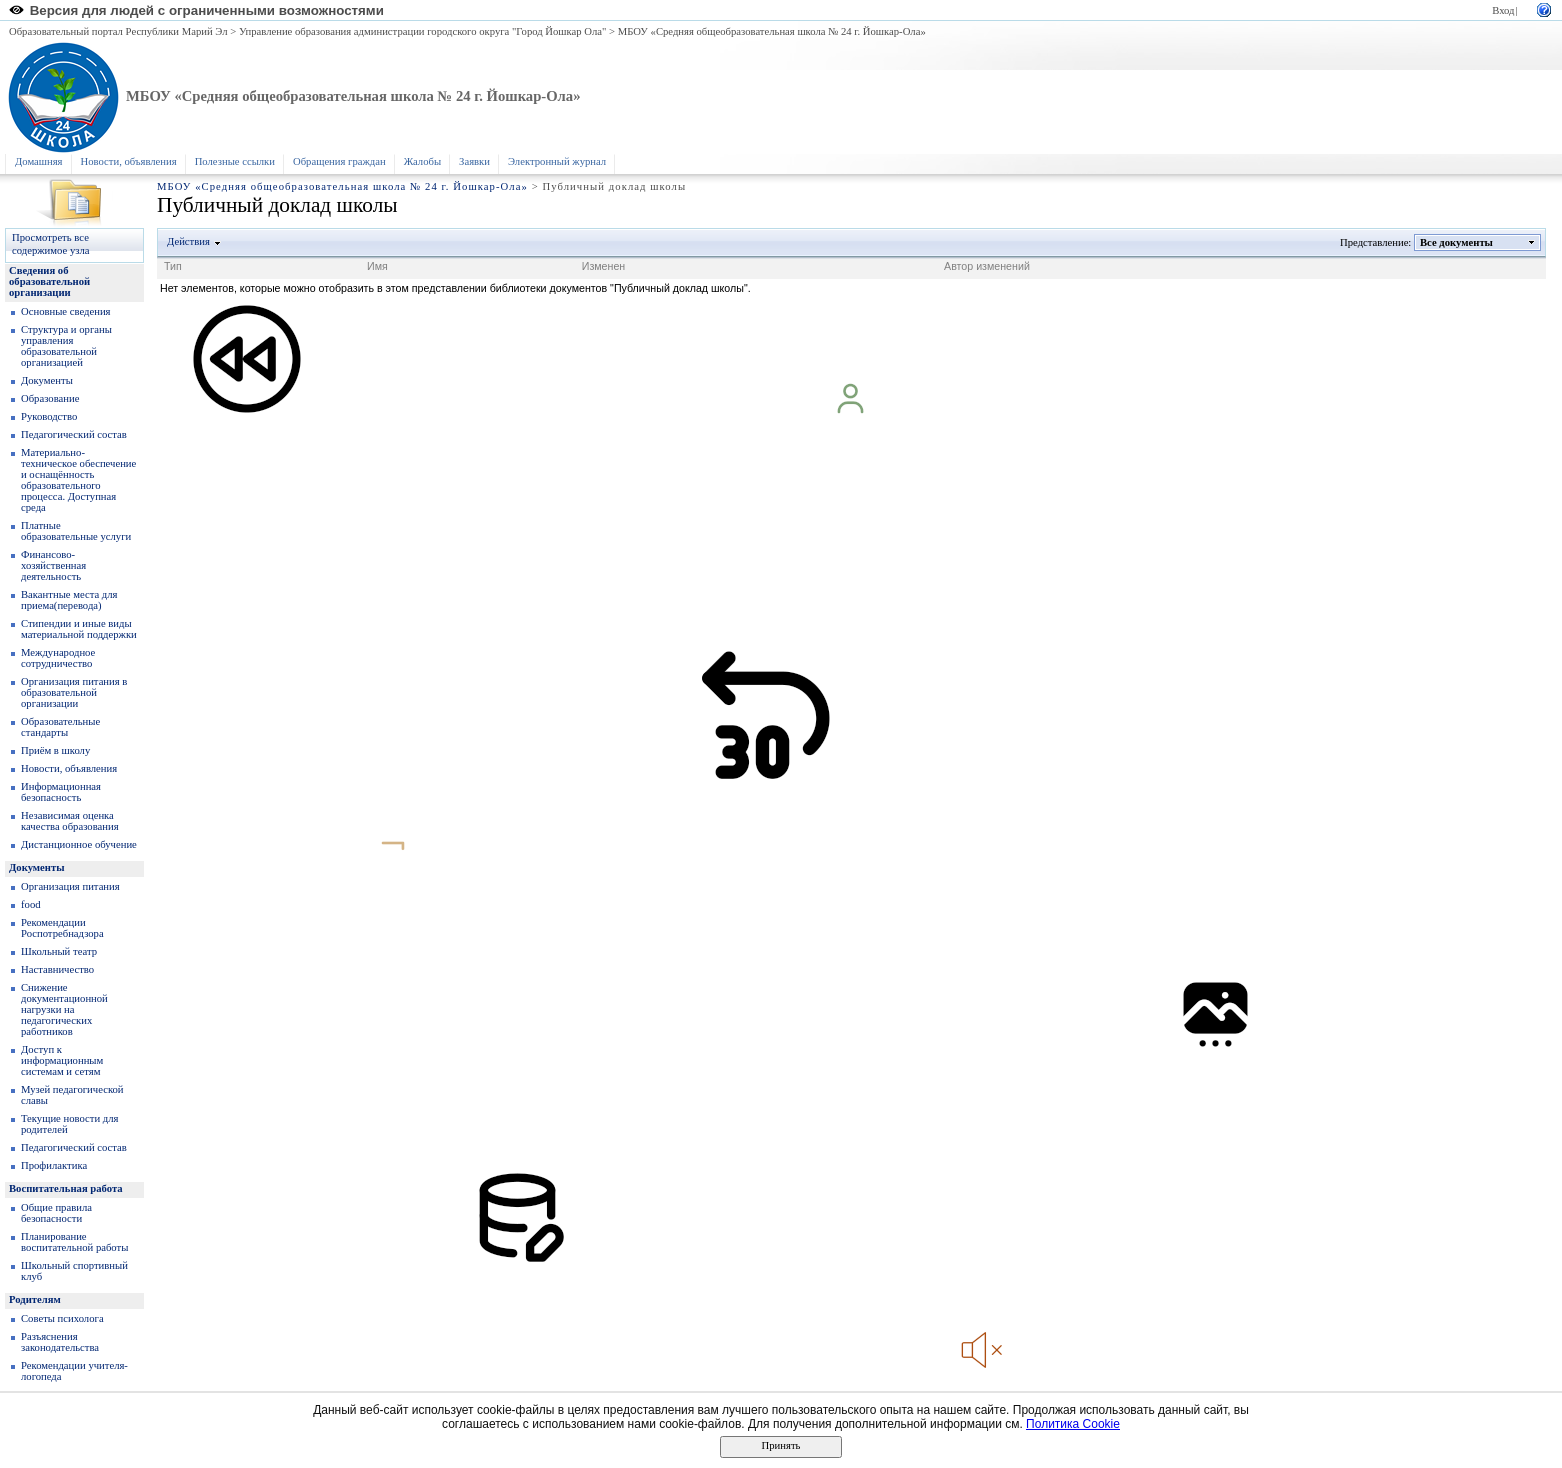  What do you see at coordinates (247, 359) in the screenshot?
I see `rewind or skip backward in media playback` at bounding box center [247, 359].